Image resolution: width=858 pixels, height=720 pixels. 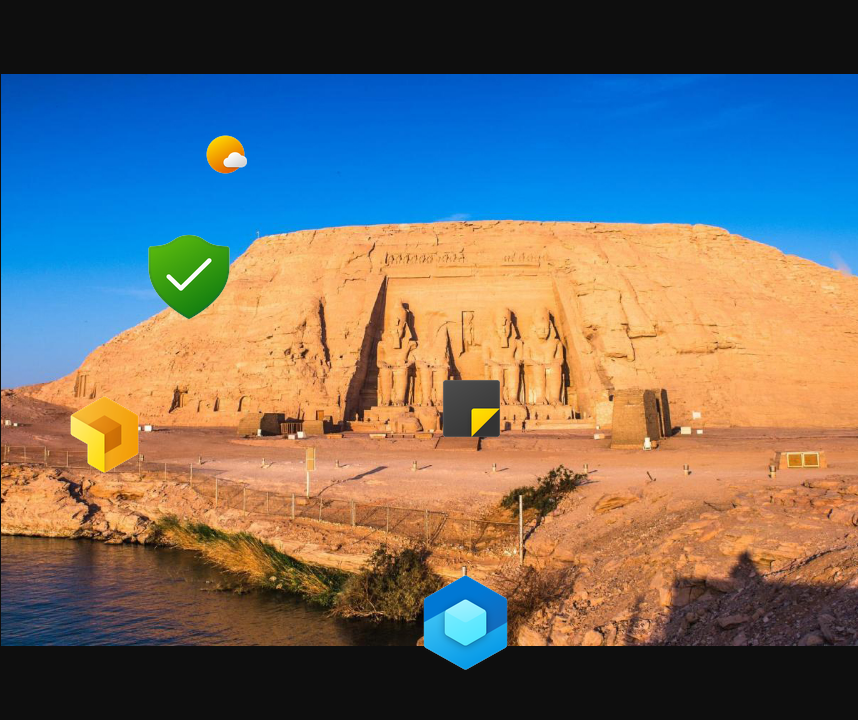 What do you see at coordinates (104, 434) in the screenshot?
I see `import data or files into an application` at bounding box center [104, 434].